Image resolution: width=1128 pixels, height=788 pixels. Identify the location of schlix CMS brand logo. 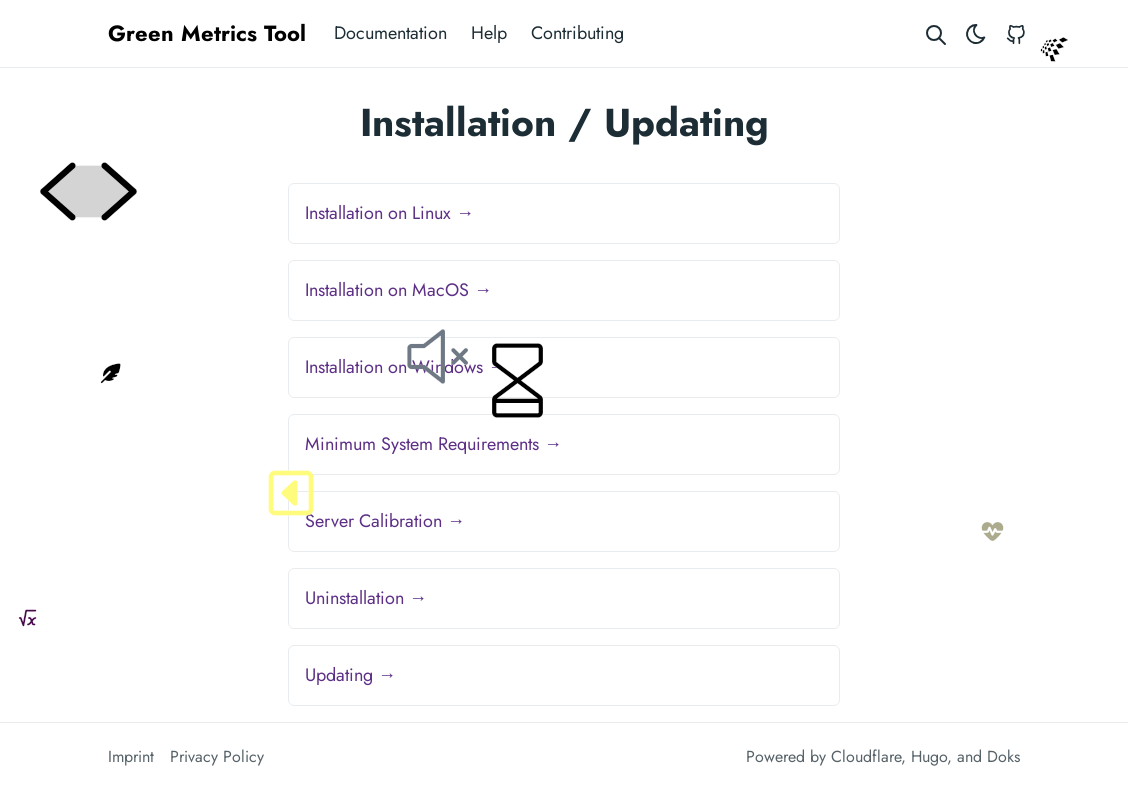
(1054, 48).